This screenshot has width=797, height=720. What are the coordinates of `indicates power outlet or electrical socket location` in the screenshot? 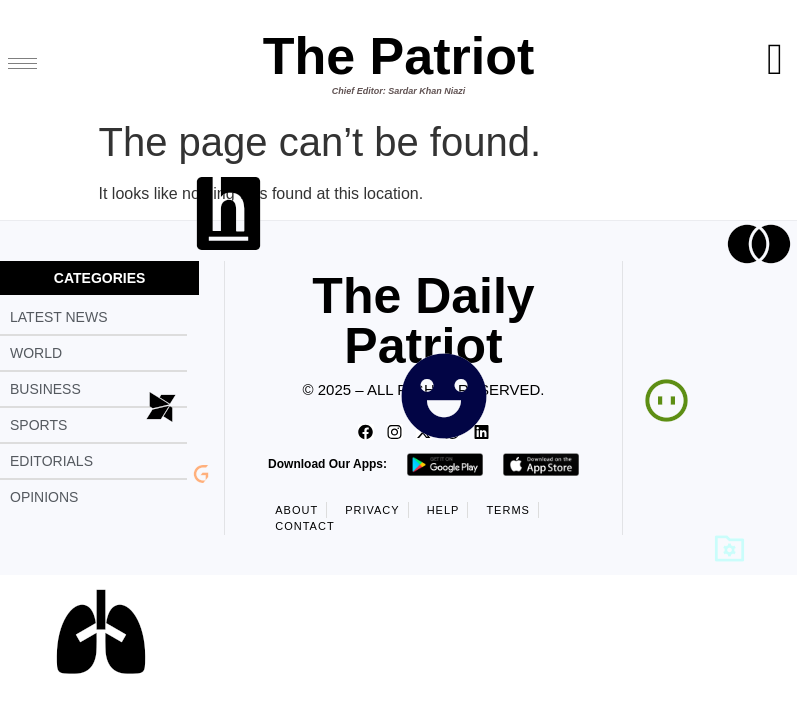 It's located at (666, 400).